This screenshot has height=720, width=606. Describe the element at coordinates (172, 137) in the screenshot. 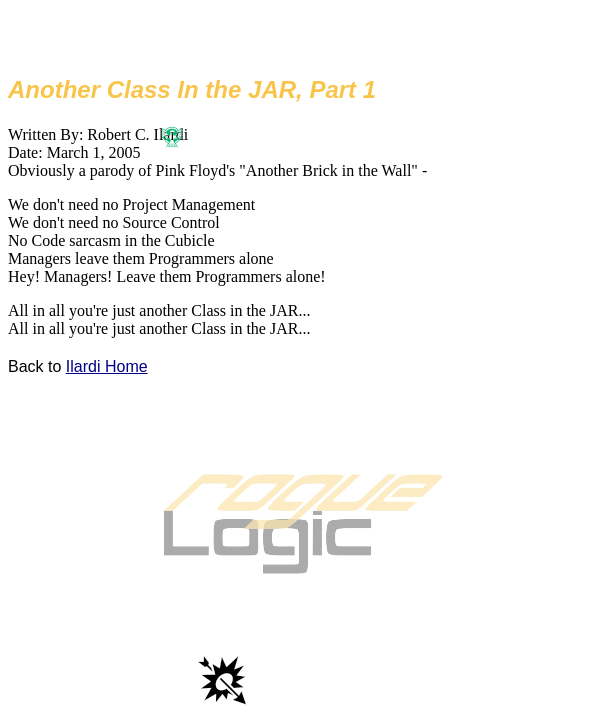

I see `condor or eagle emblem representing a faction or team` at that location.